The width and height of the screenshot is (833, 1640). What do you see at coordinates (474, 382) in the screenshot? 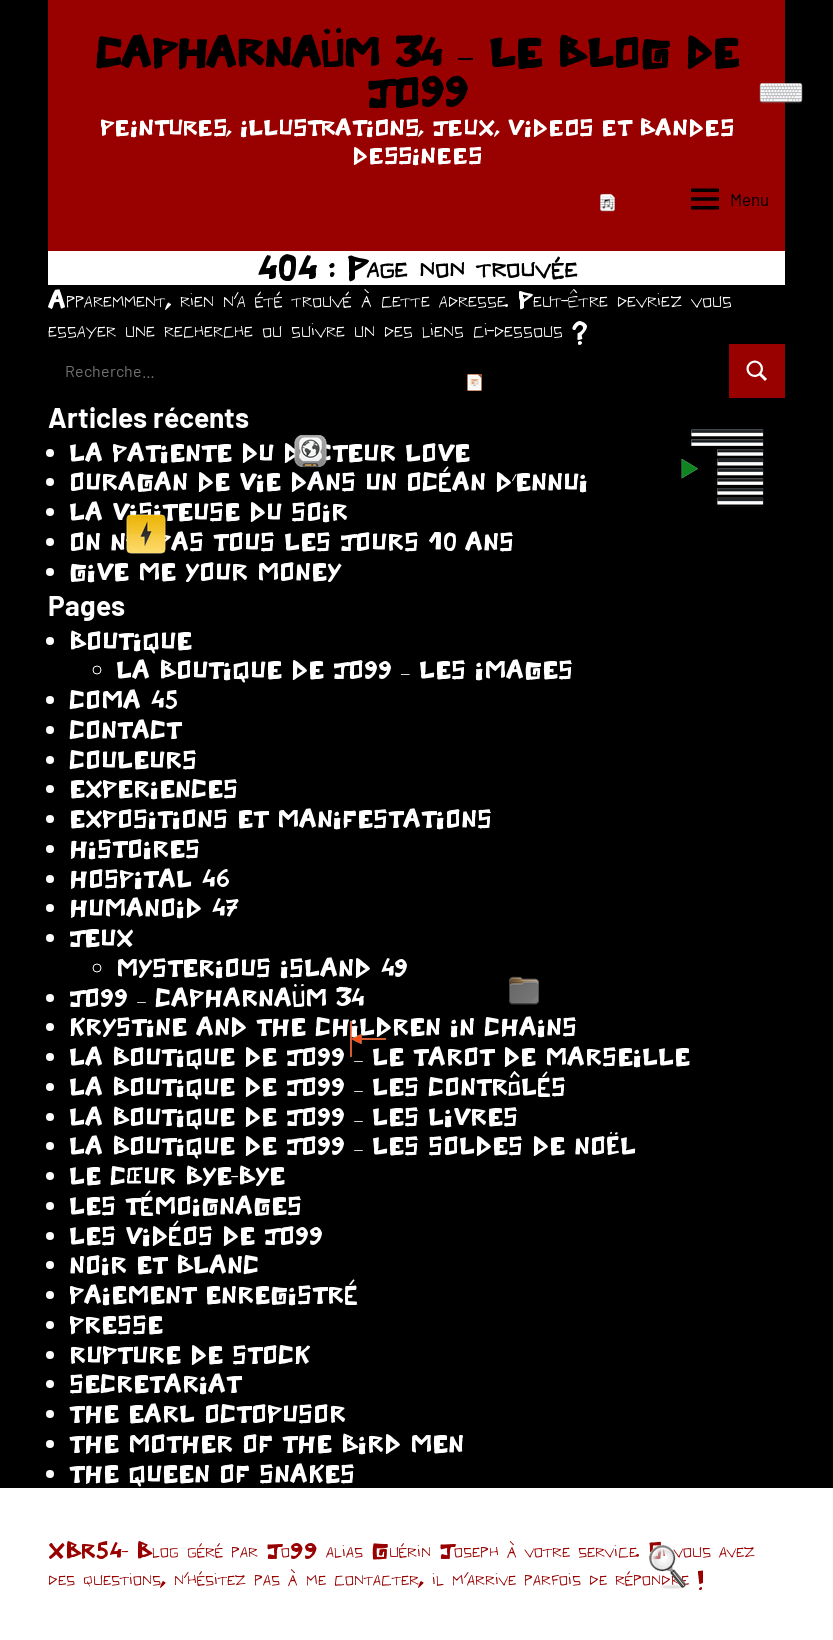
I see `open a libreoffice impress presentation file` at bounding box center [474, 382].